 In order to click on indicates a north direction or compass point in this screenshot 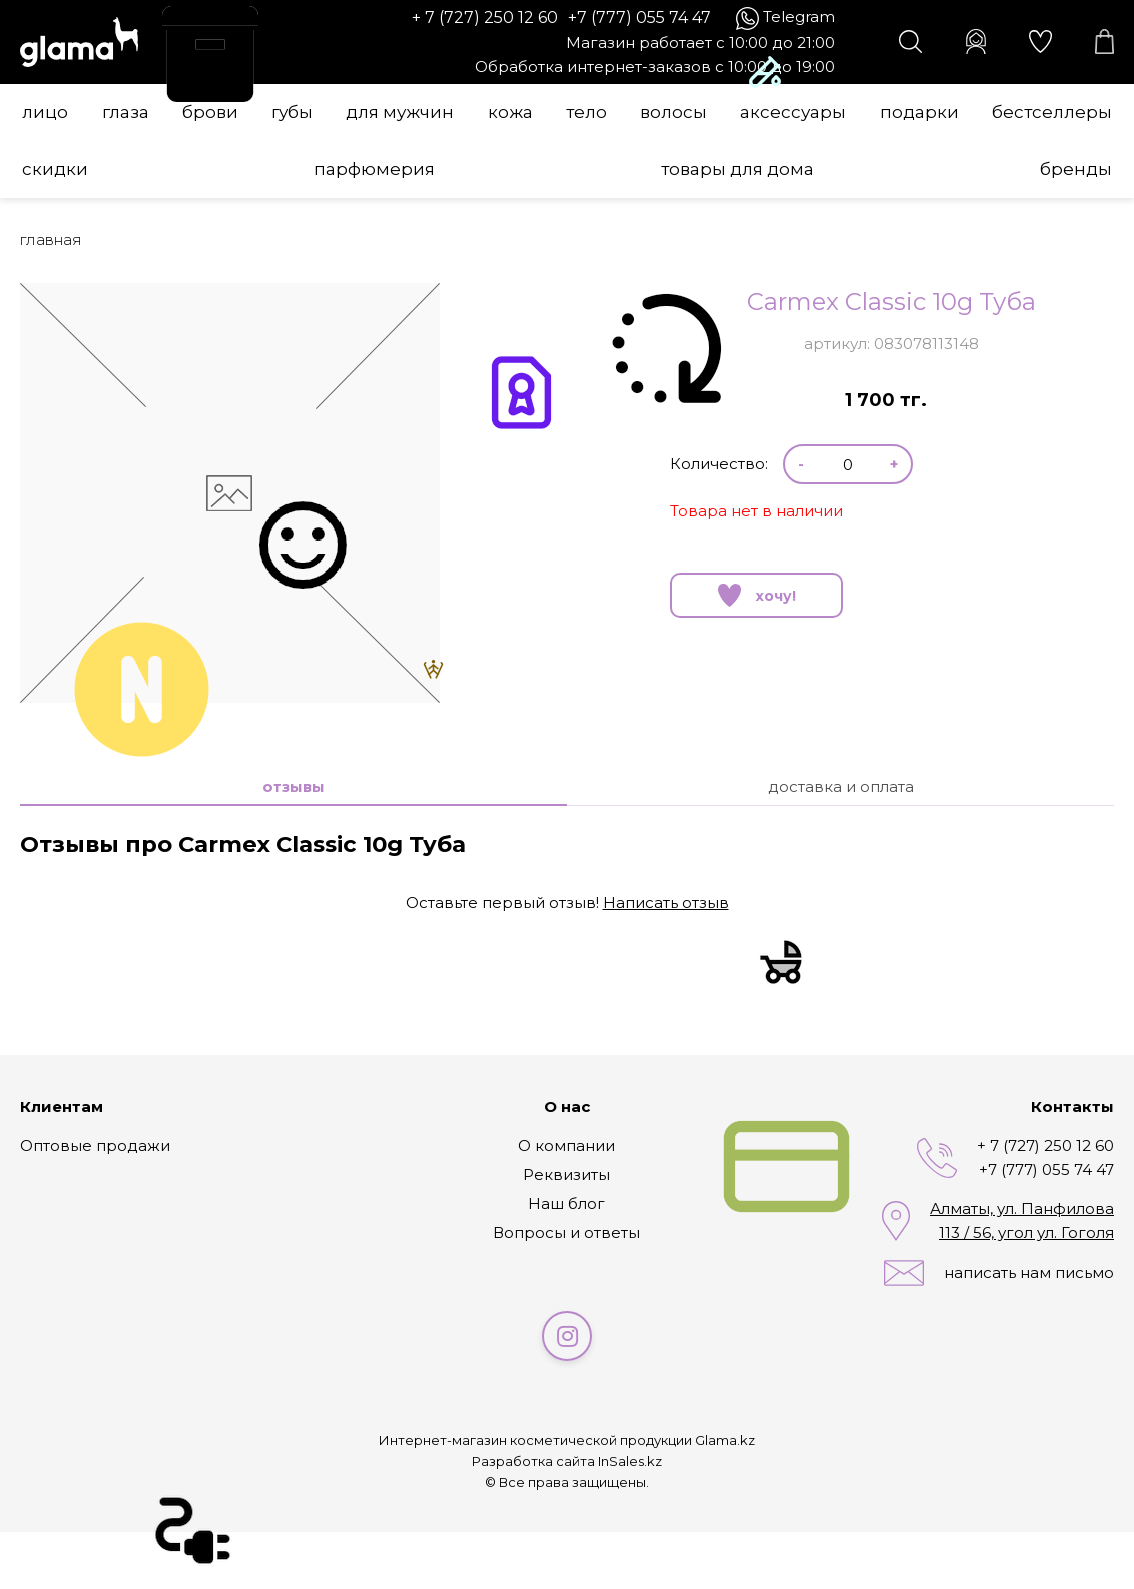, I will do `click(141, 689)`.